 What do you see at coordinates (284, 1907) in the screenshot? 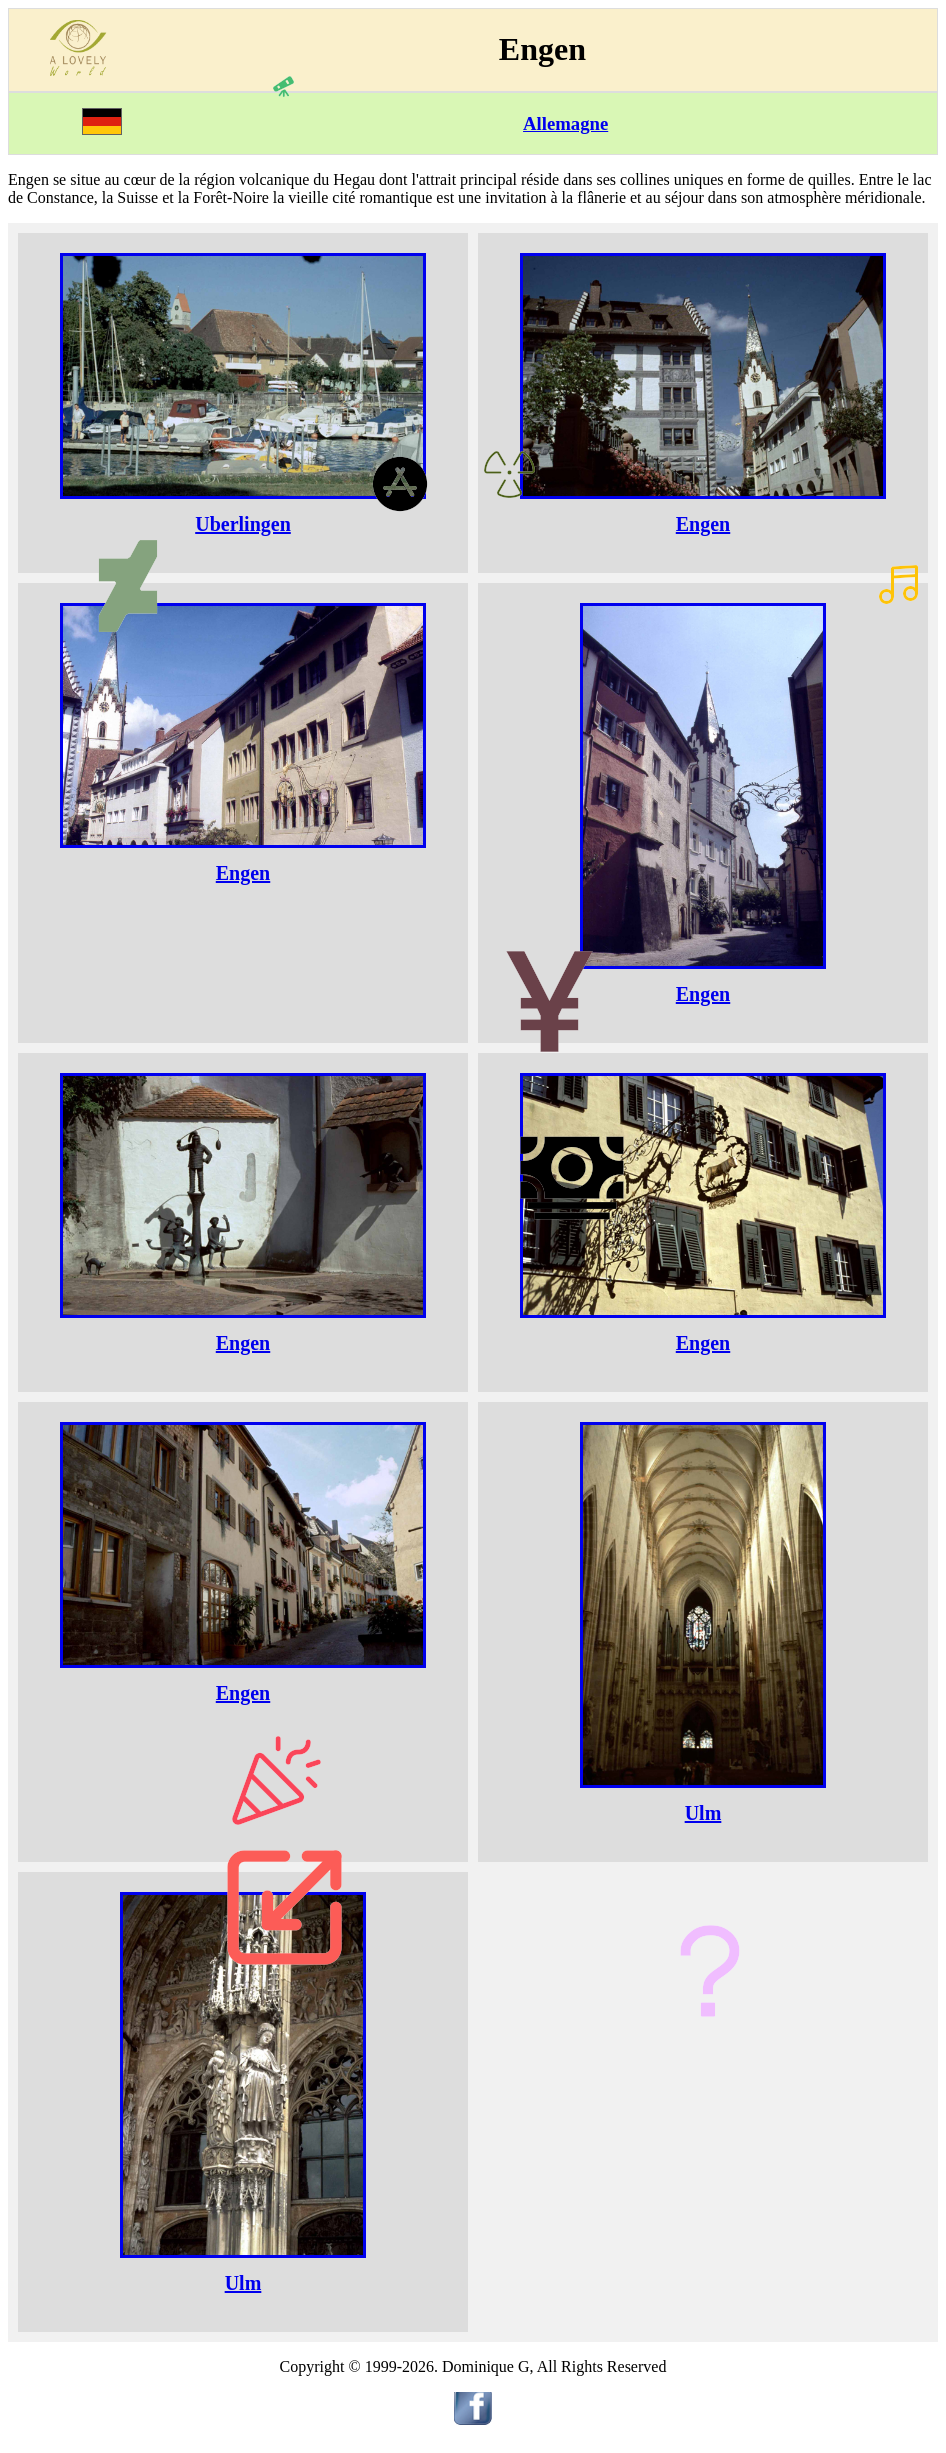
I see `resize or scale an element` at bounding box center [284, 1907].